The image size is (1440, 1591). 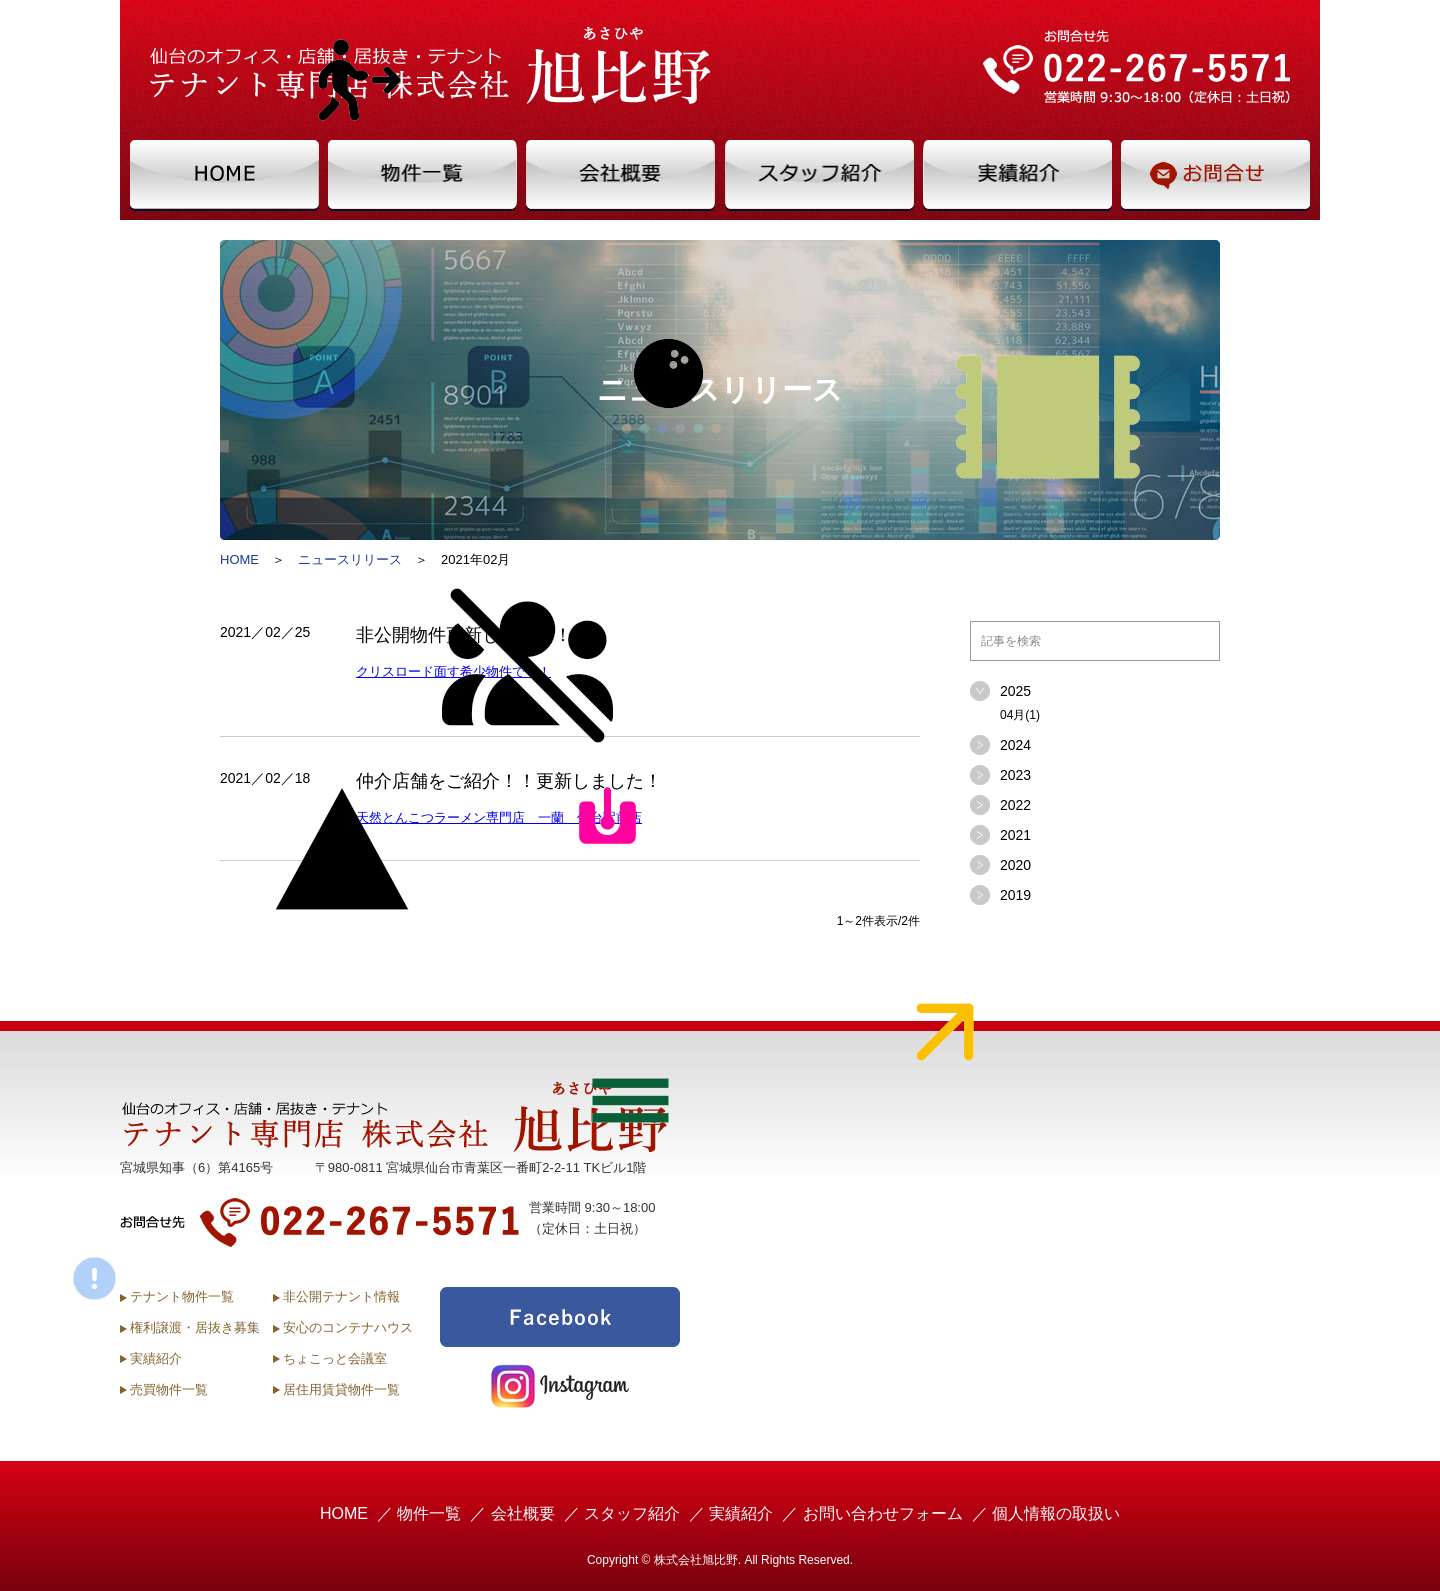 What do you see at coordinates (945, 1032) in the screenshot?
I see `open link in new tab or window` at bounding box center [945, 1032].